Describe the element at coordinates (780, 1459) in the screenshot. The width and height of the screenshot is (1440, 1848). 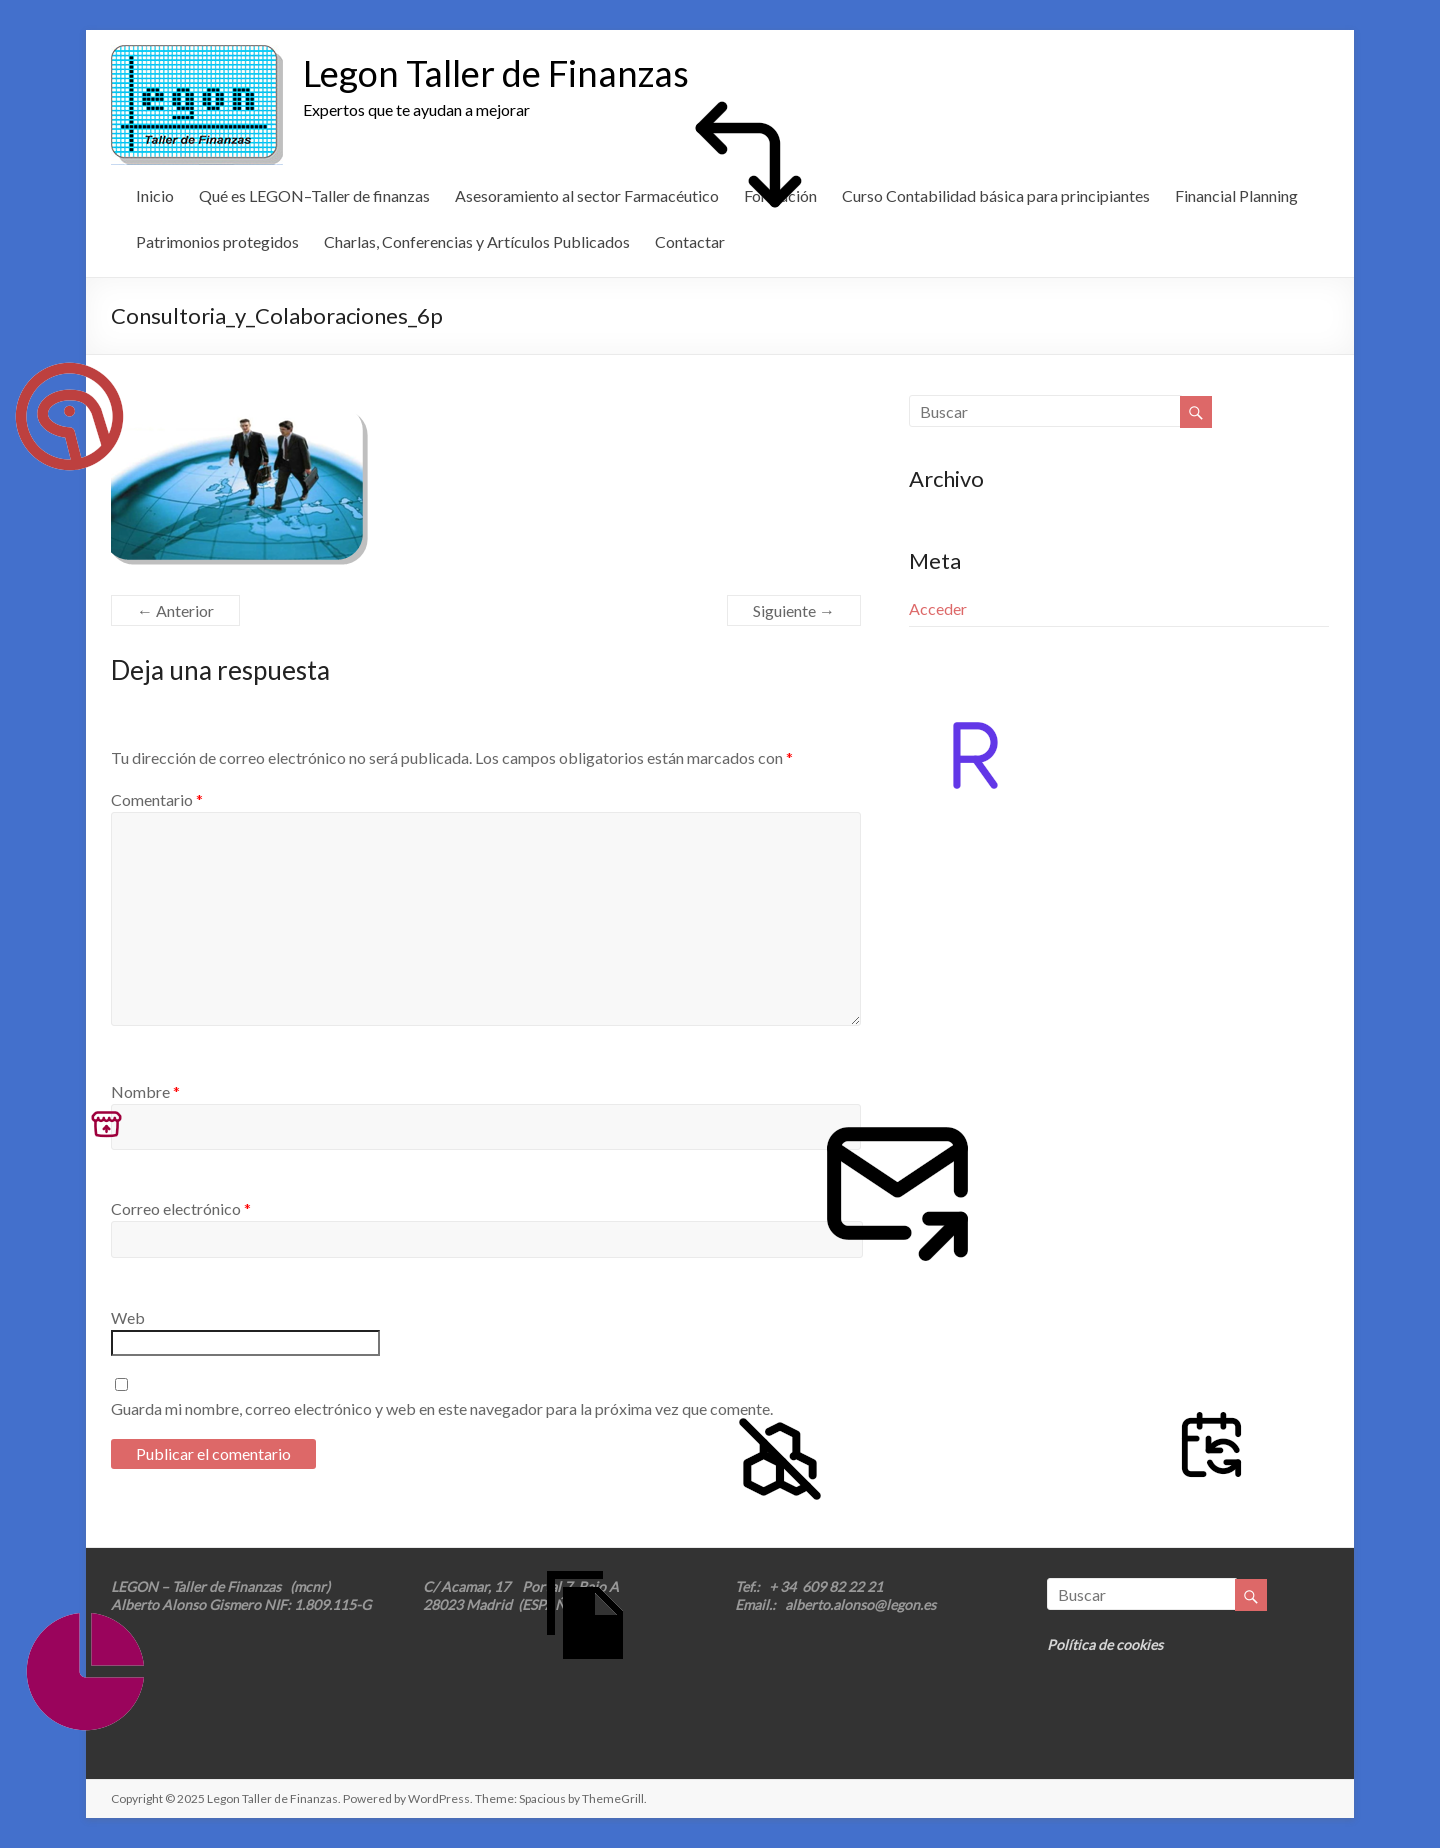
I see `disable hexagonal grid or honeycomb view` at that location.